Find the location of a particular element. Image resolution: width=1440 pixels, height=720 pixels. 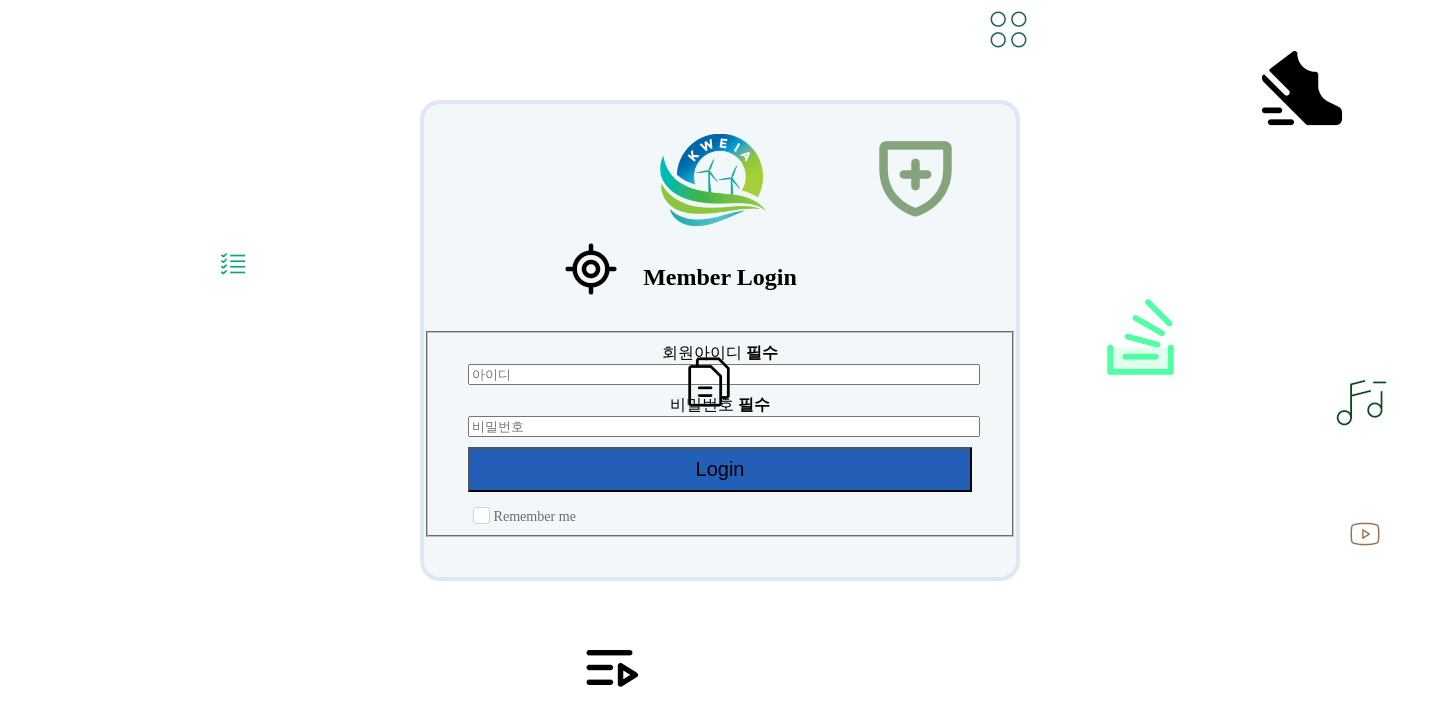

link to stack overflow developer community is located at coordinates (1140, 338).